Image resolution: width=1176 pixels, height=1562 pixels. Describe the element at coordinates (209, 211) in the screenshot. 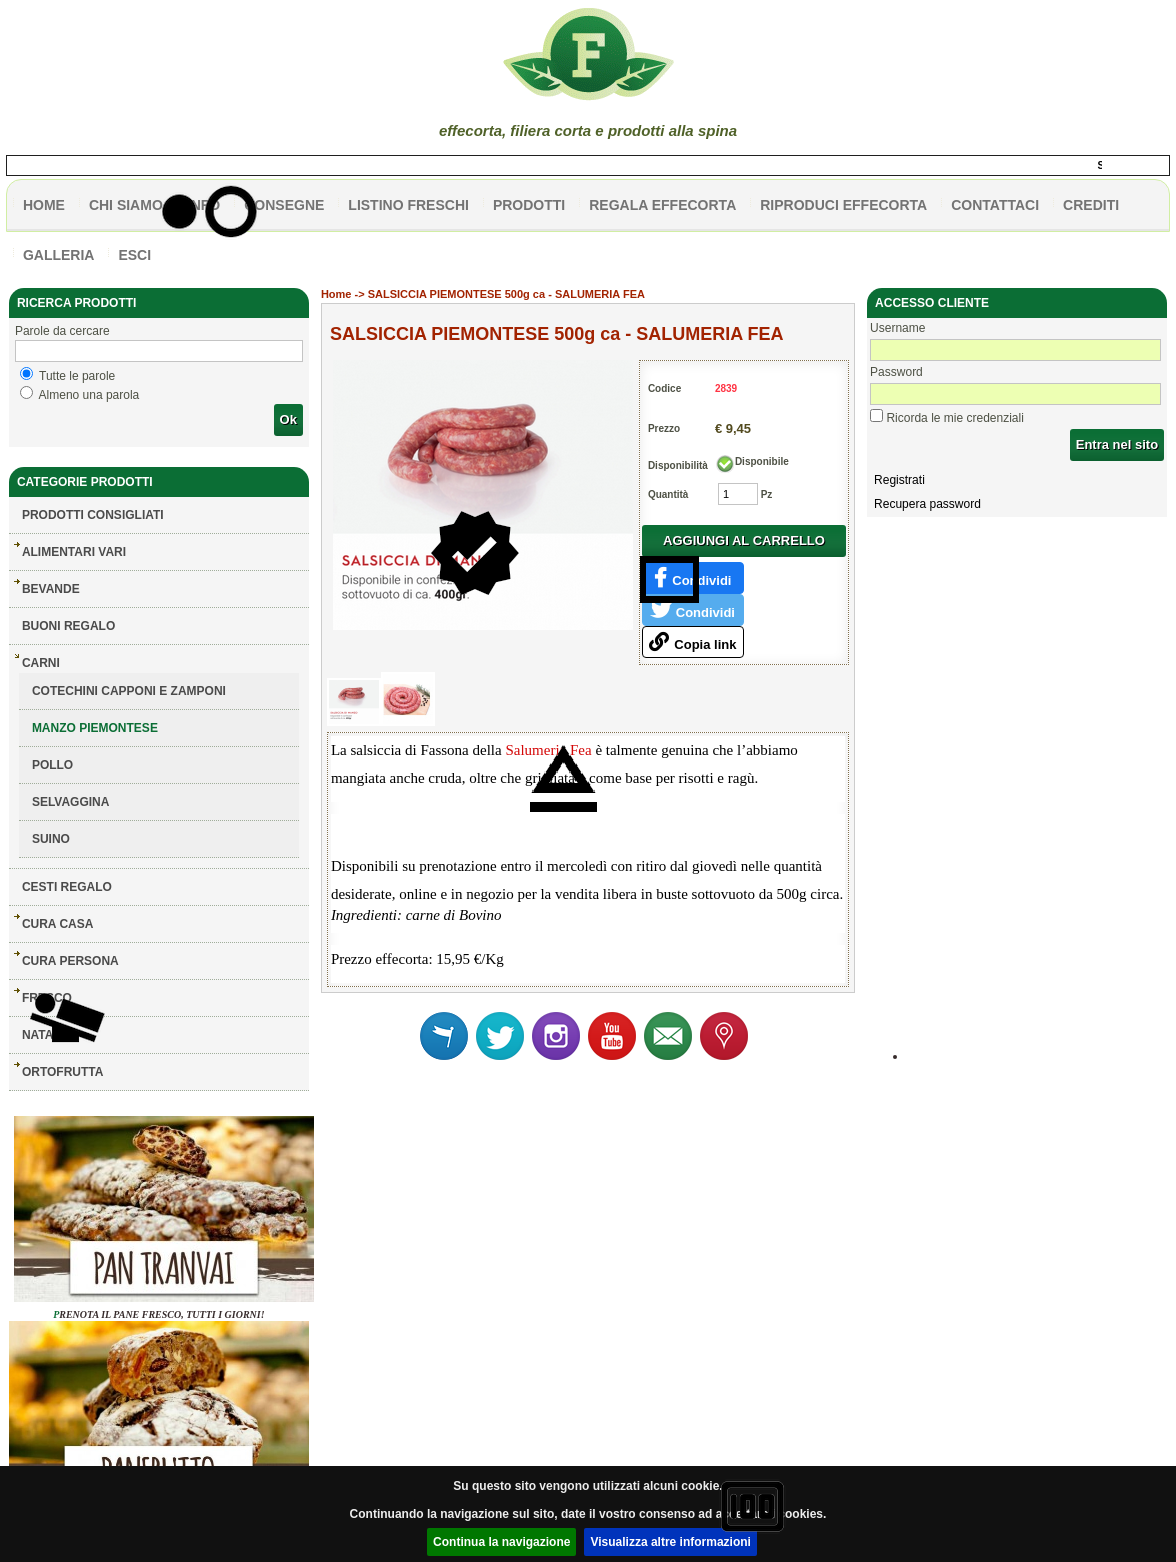

I see `indicates weak HDR signal or low HDR quality` at that location.